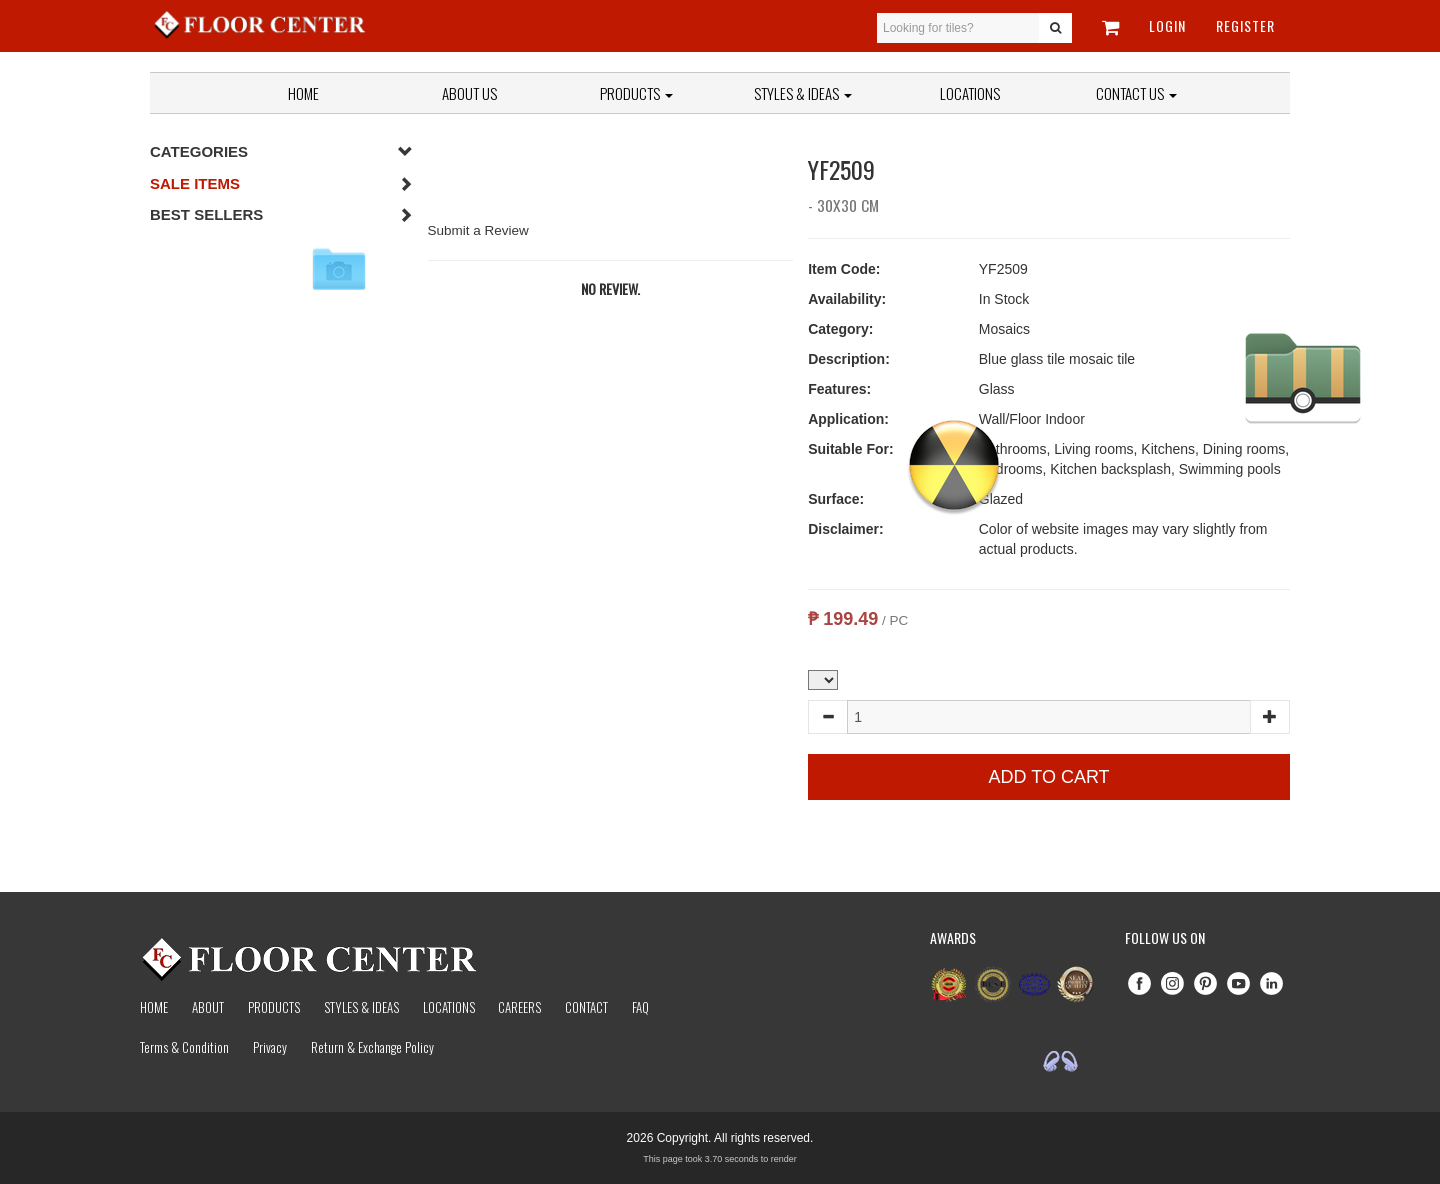 Image resolution: width=1440 pixels, height=1184 pixels. I want to click on burn files to disc, so click(954, 465).